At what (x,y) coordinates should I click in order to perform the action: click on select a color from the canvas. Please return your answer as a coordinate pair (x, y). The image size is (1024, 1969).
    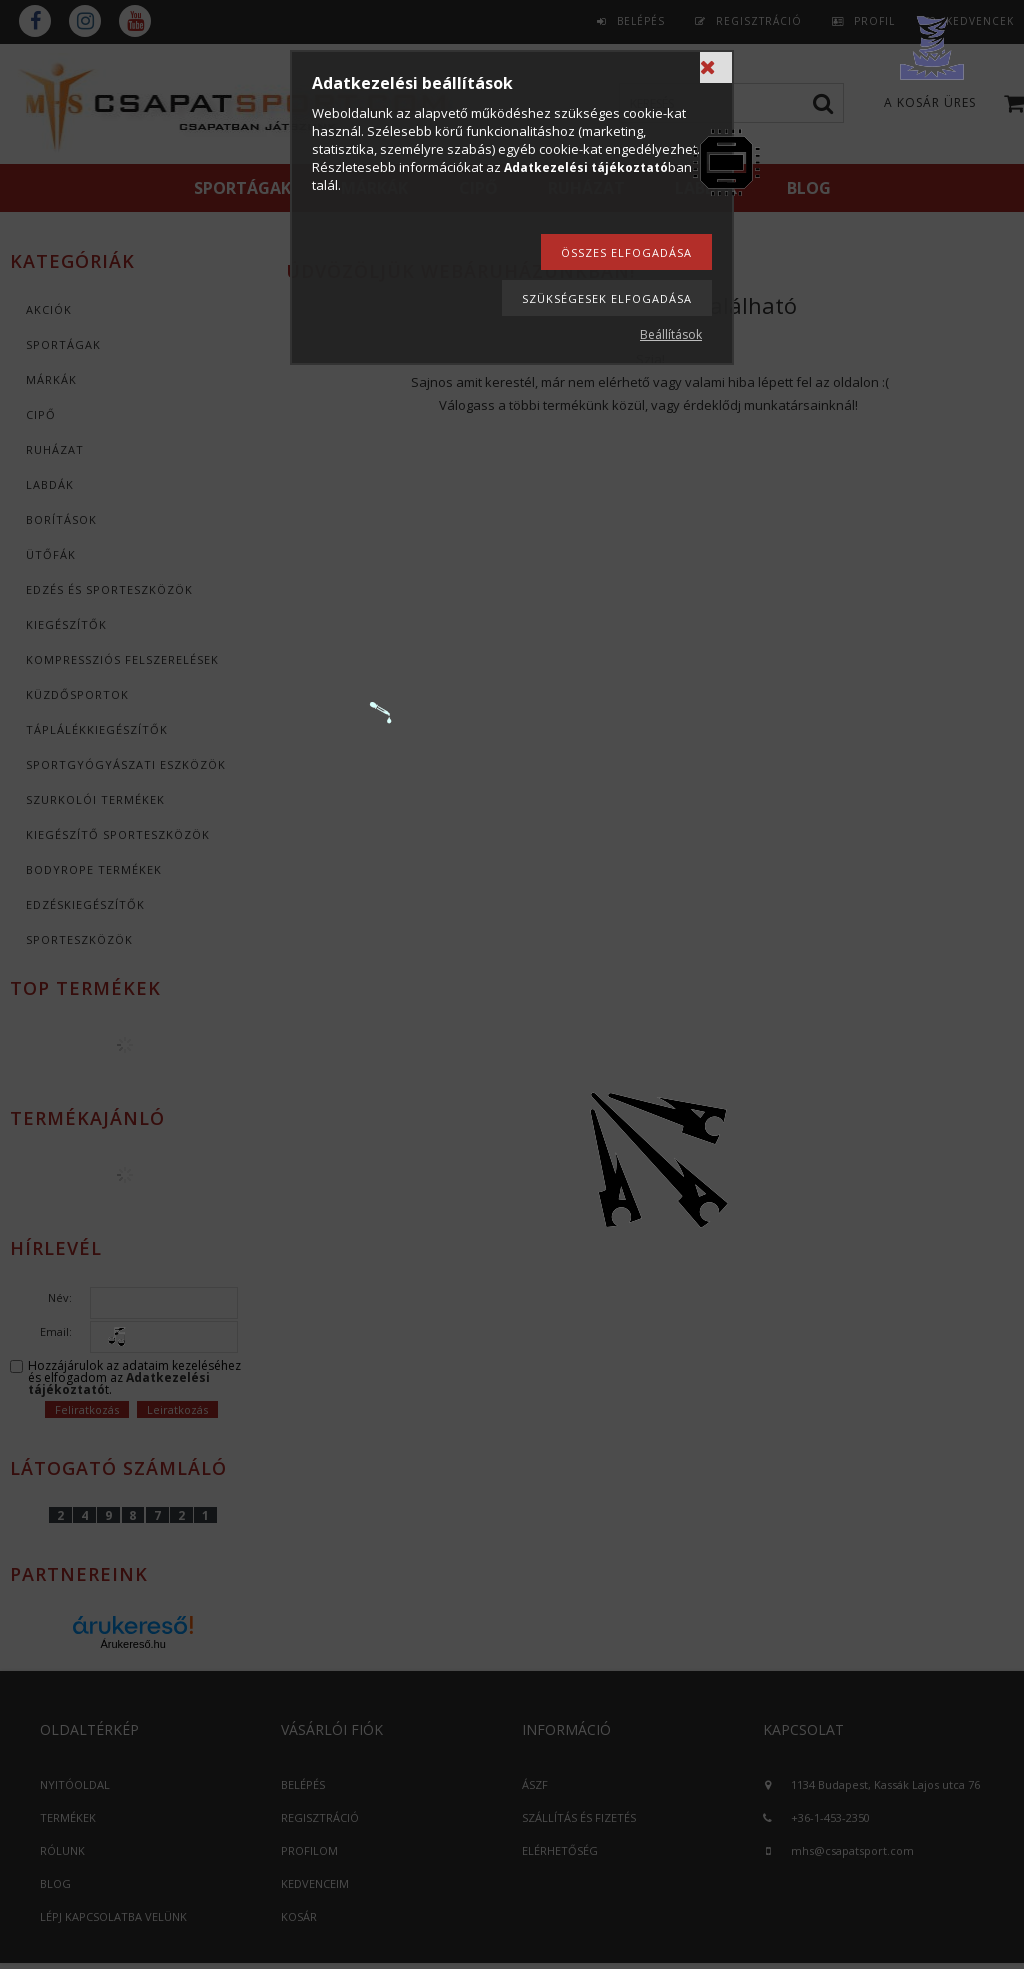
    Looking at the image, I should click on (380, 712).